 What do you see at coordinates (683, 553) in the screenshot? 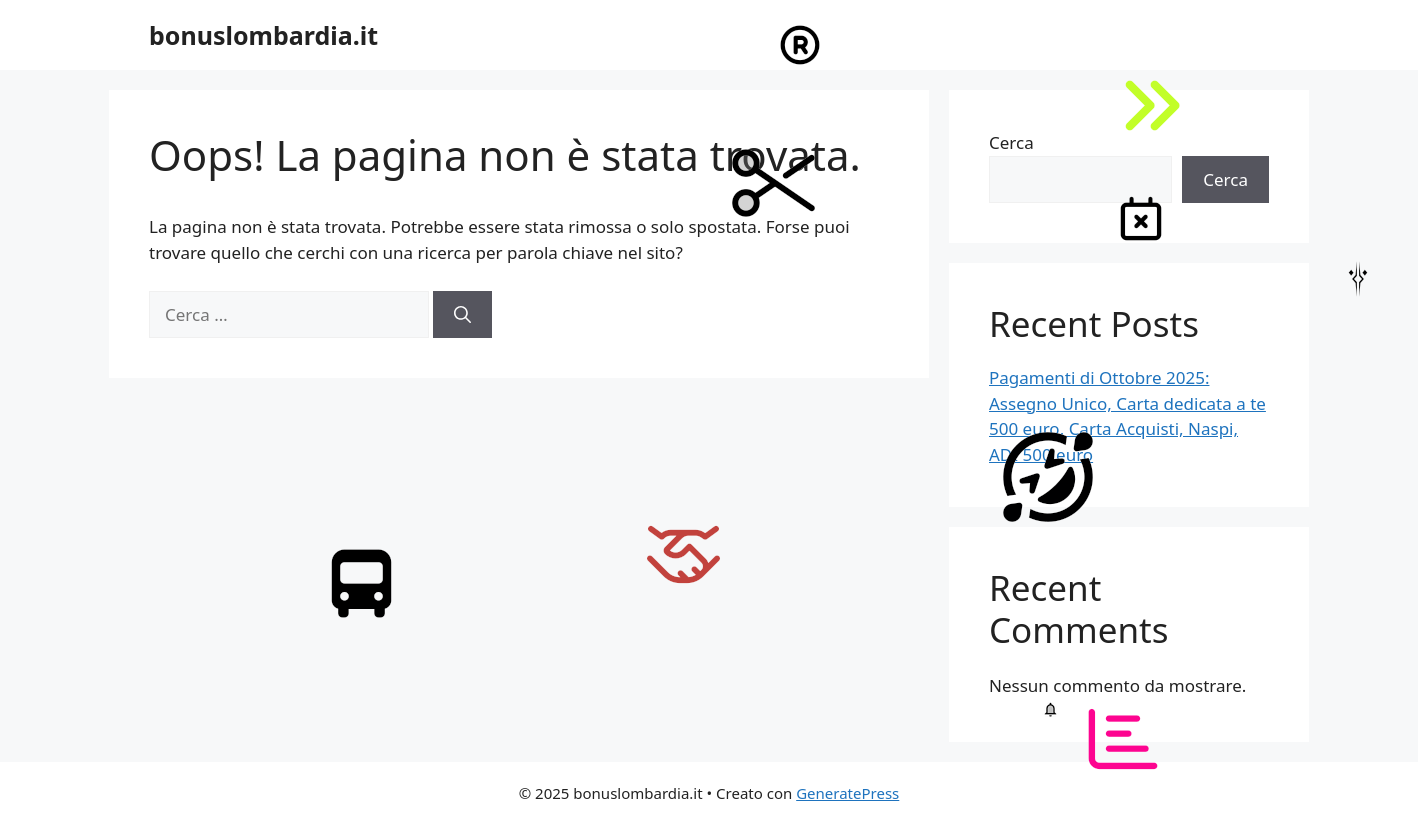
I see `indicates a partnership or collaboration` at bounding box center [683, 553].